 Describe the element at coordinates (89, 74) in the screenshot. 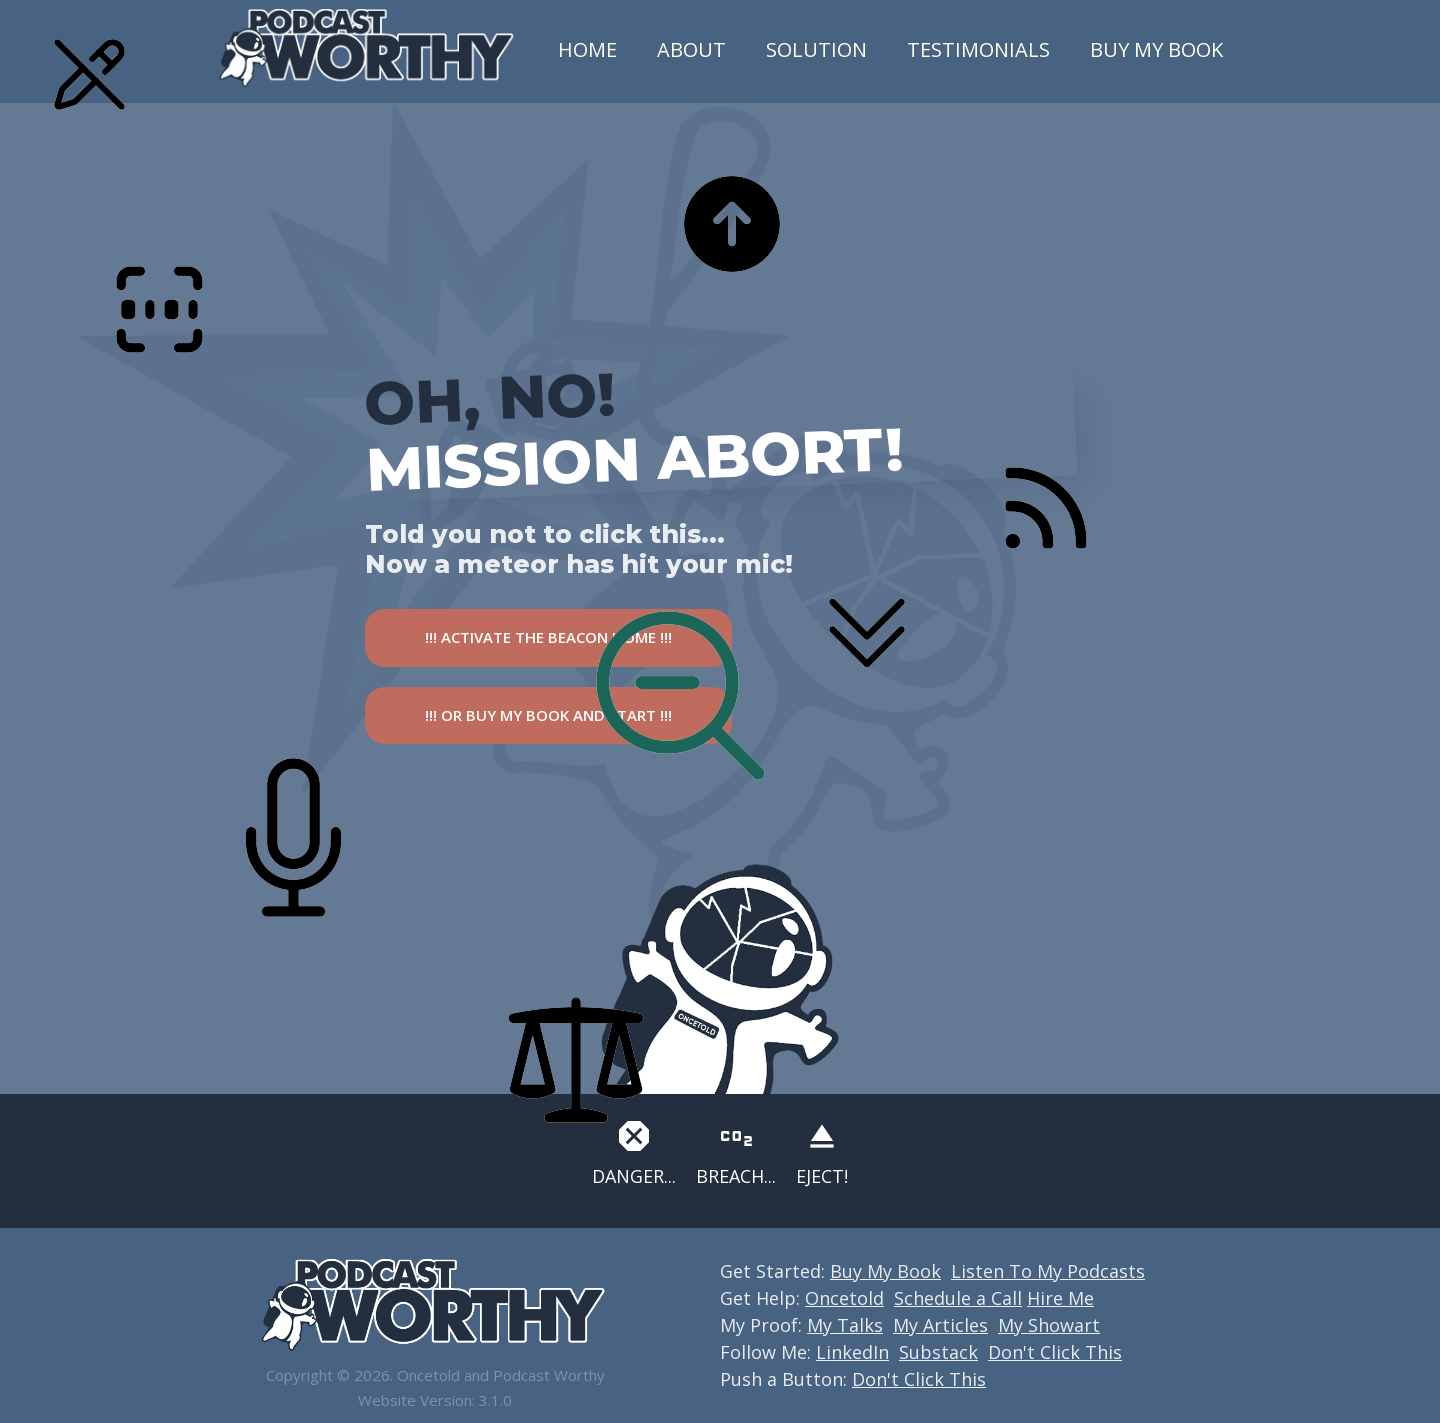

I see `editing is disabled` at that location.